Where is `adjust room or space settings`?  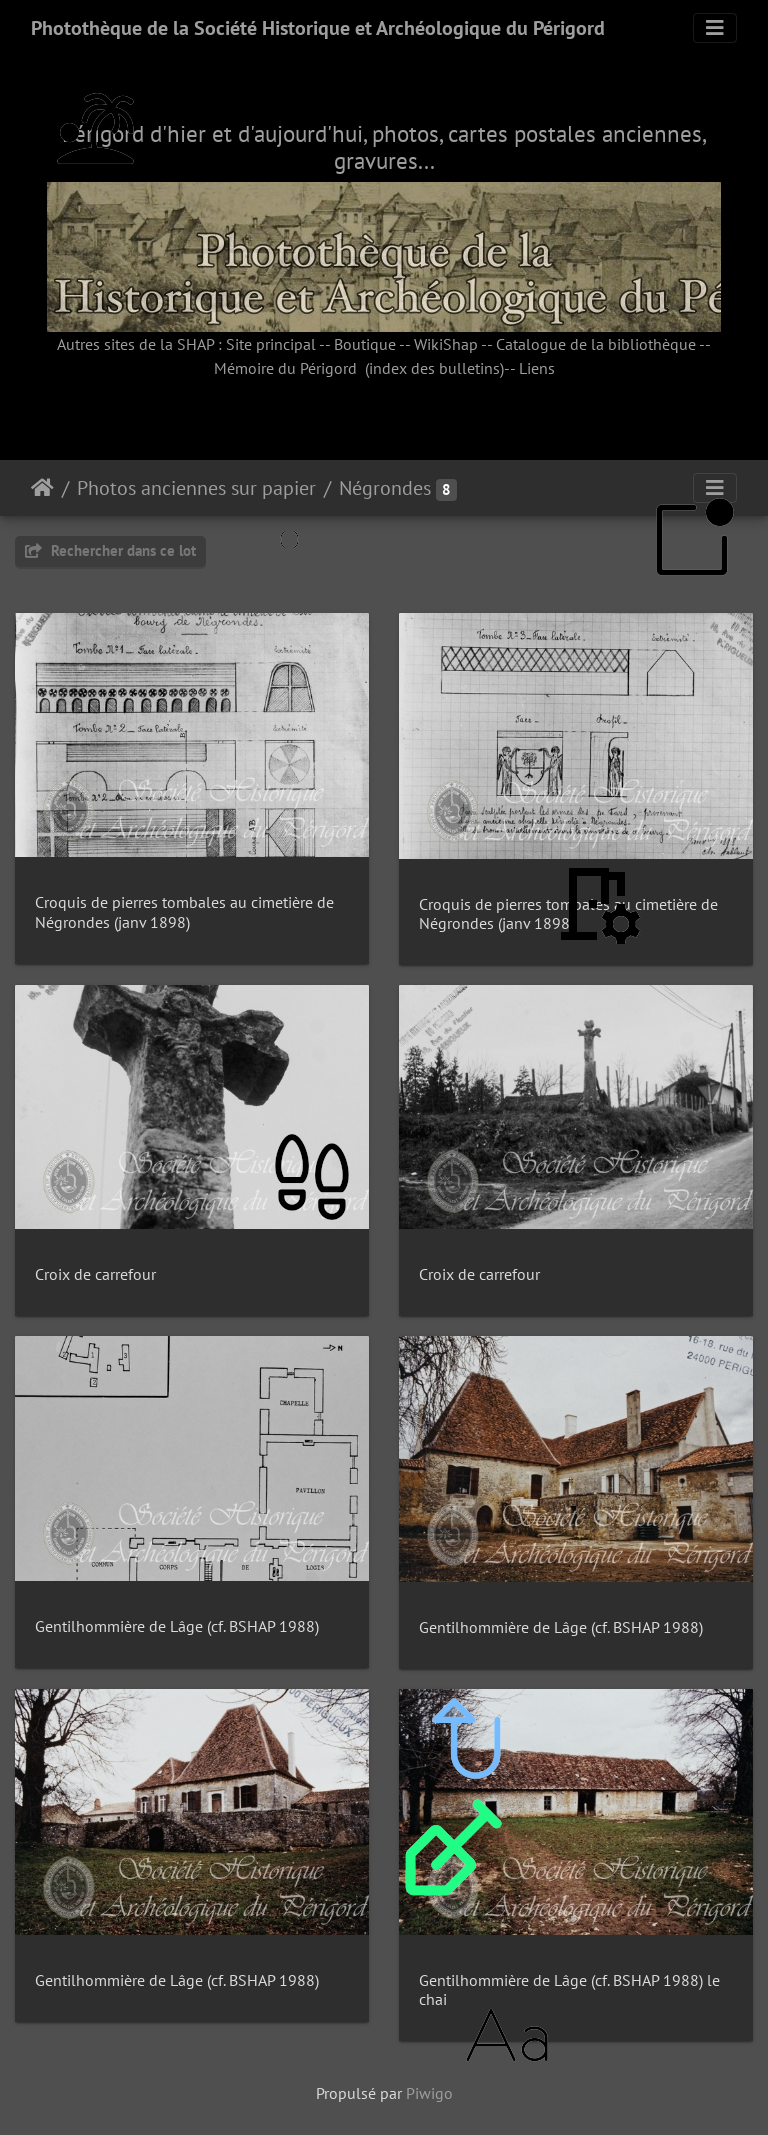 adjust room or space settings is located at coordinates (597, 904).